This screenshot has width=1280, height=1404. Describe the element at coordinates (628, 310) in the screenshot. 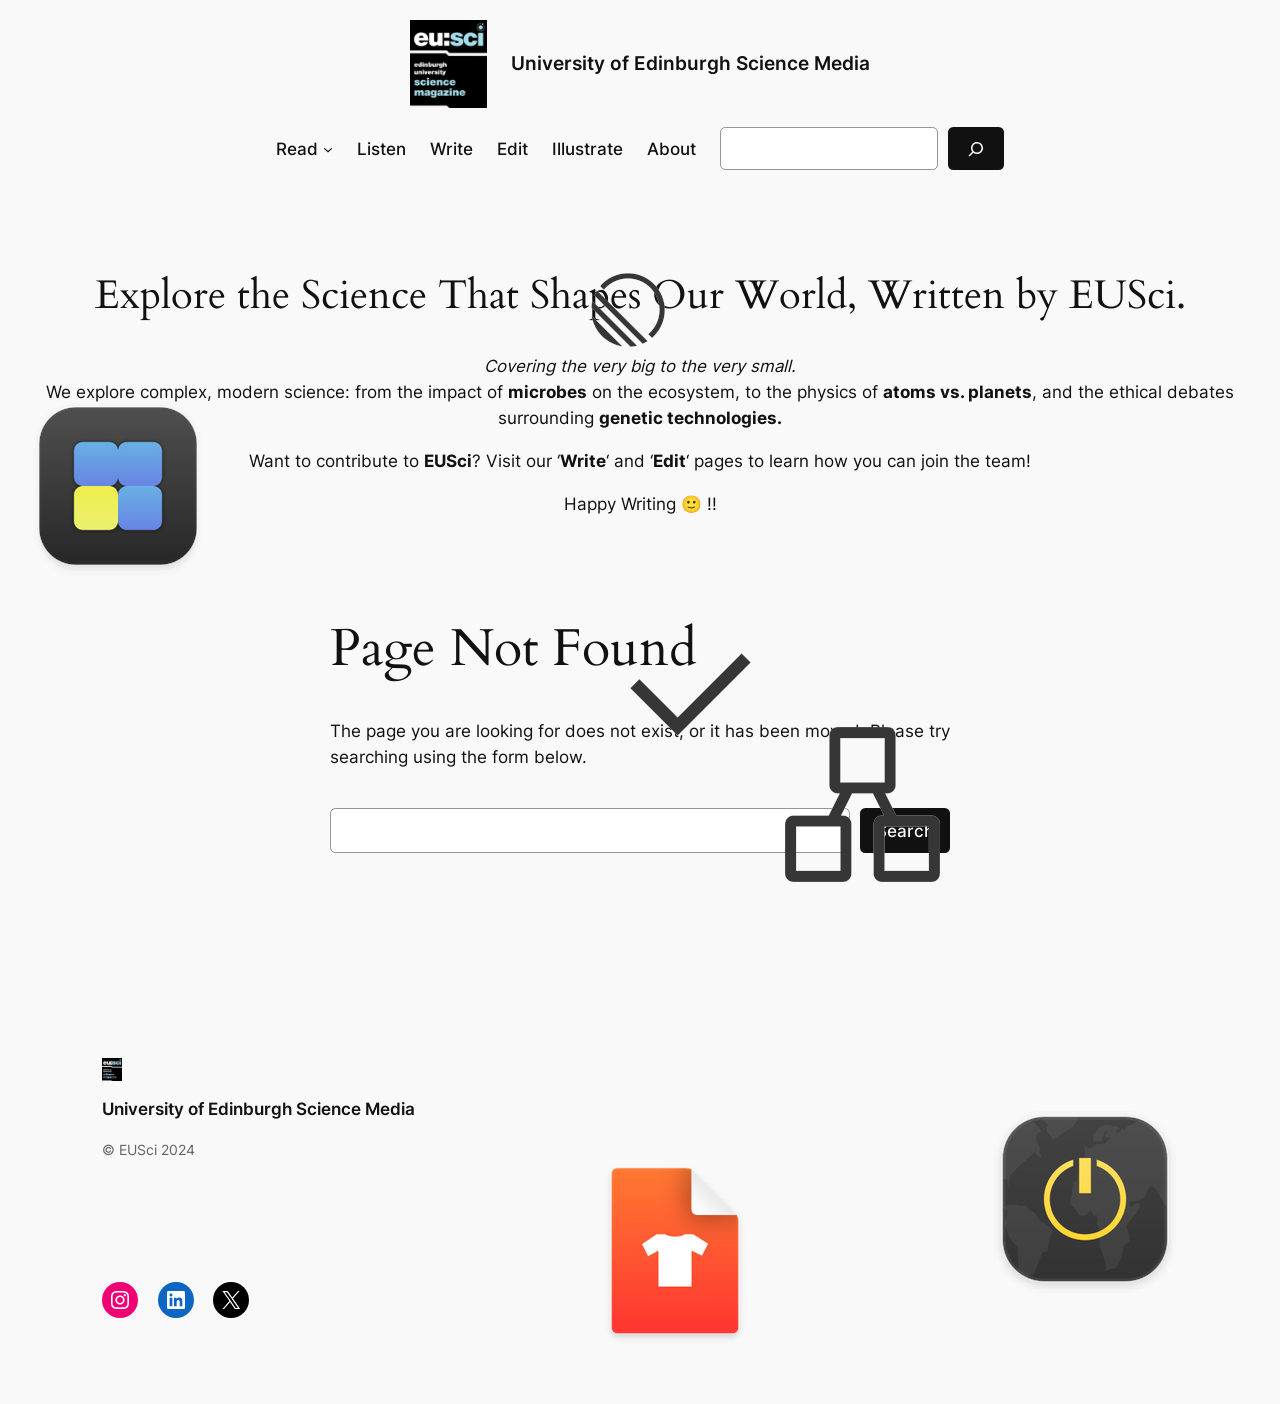

I see `open linear app` at that location.